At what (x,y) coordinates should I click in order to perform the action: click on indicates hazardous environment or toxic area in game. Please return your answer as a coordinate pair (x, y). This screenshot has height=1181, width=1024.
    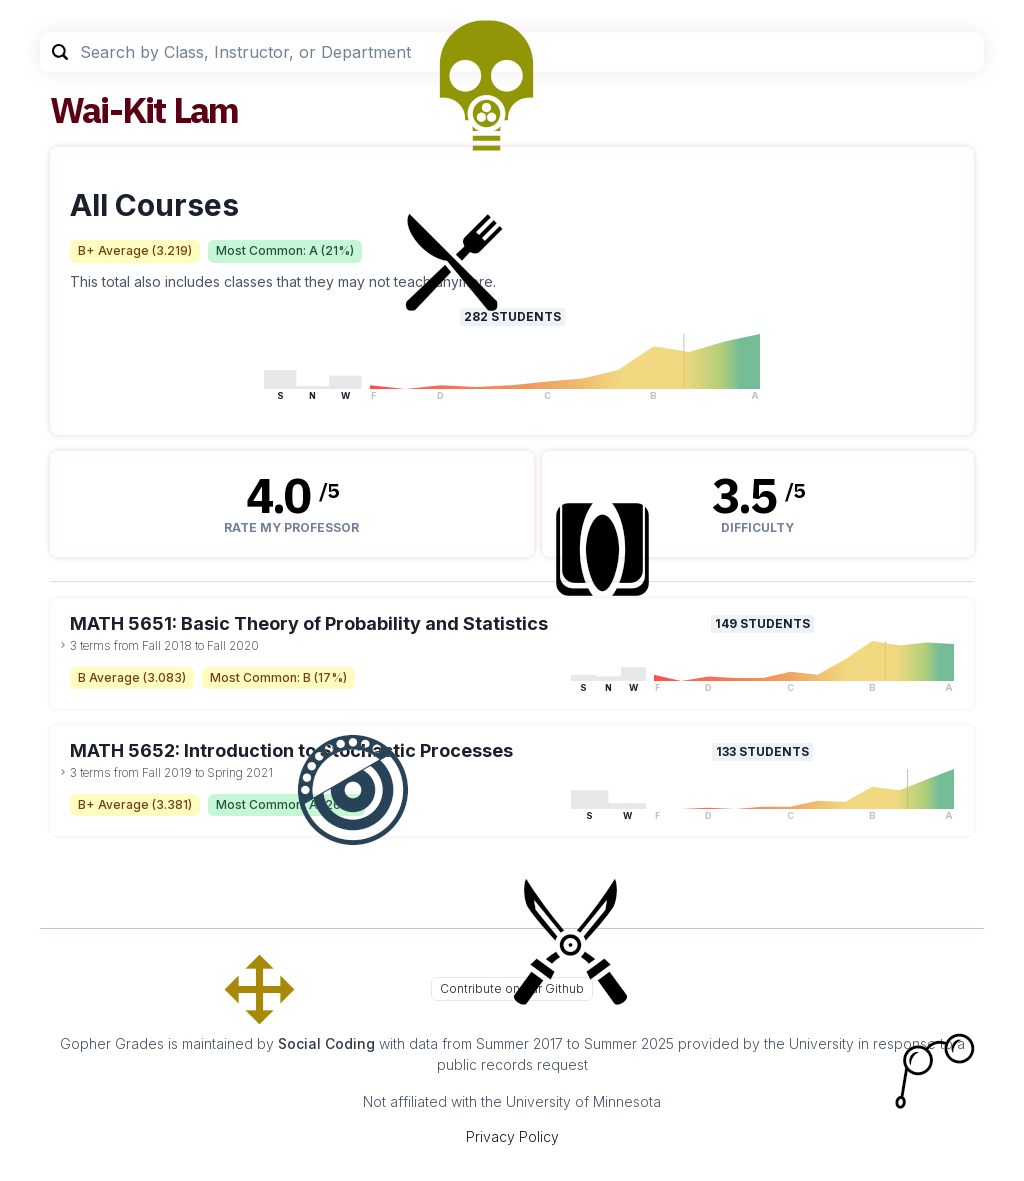
    Looking at the image, I should click on (486, 85).